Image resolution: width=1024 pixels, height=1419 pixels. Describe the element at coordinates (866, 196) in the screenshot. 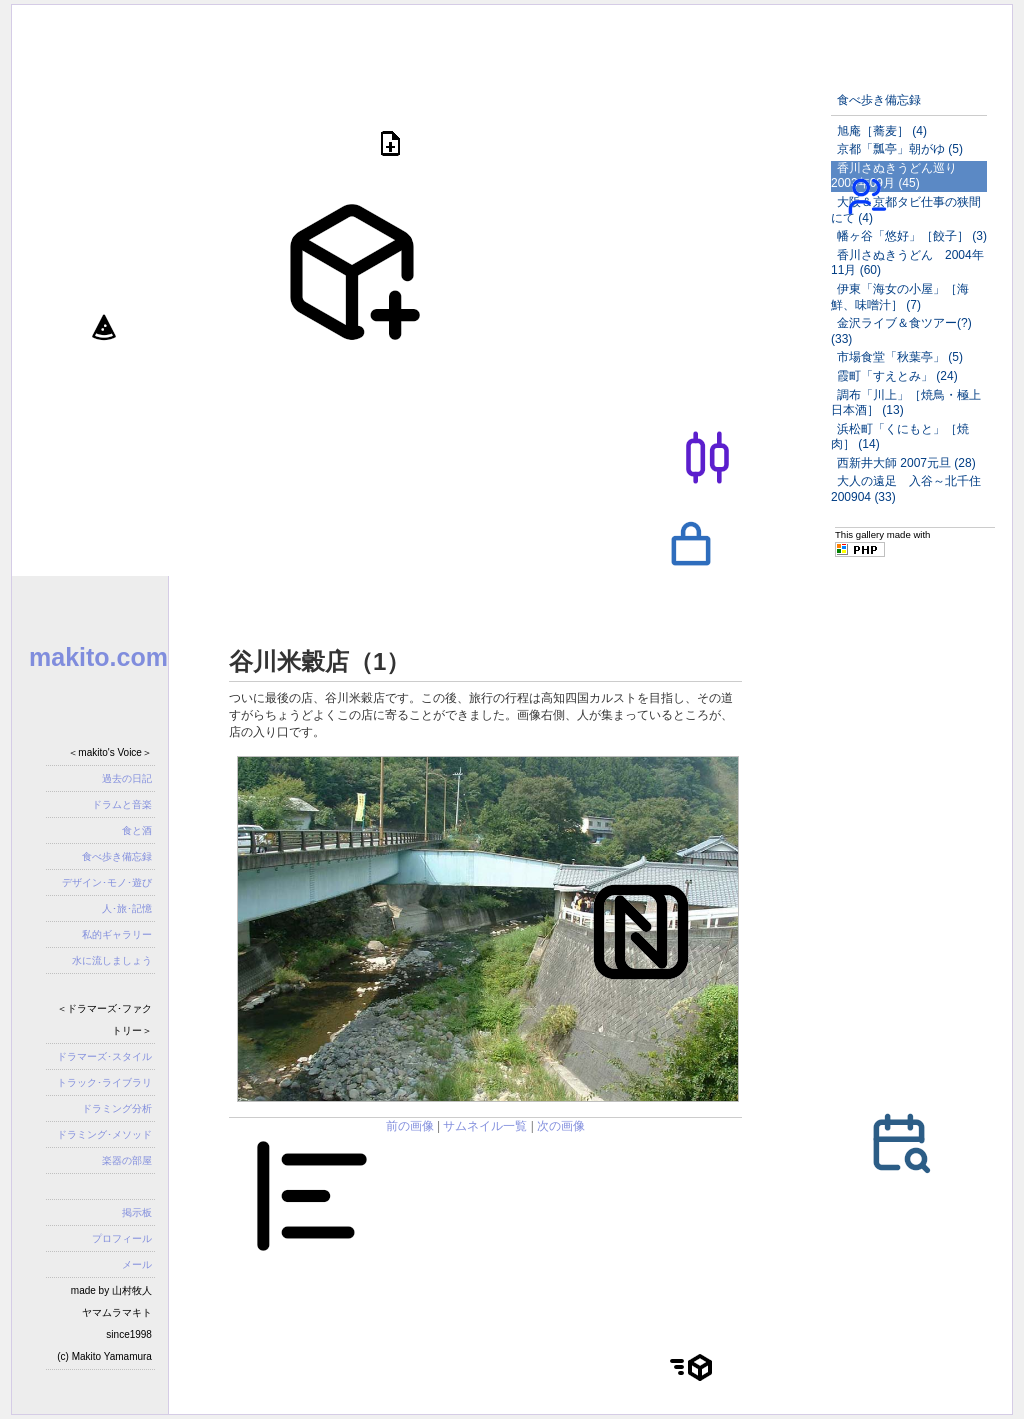

I see `remove a member from the group` at that location.